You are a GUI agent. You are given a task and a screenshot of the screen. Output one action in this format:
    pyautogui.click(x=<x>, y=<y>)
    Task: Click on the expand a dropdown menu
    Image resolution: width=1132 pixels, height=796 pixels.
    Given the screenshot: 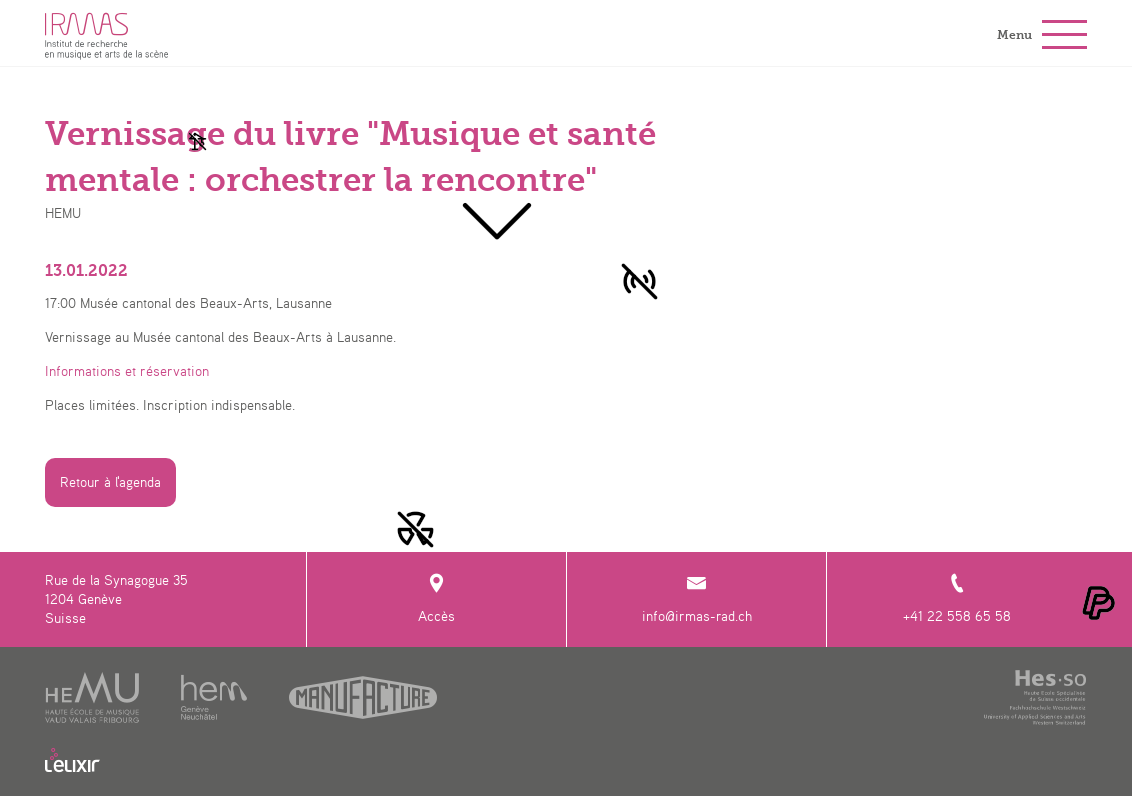 What is the action you would take?
    pyautogui.click(x=497, y=218)
    